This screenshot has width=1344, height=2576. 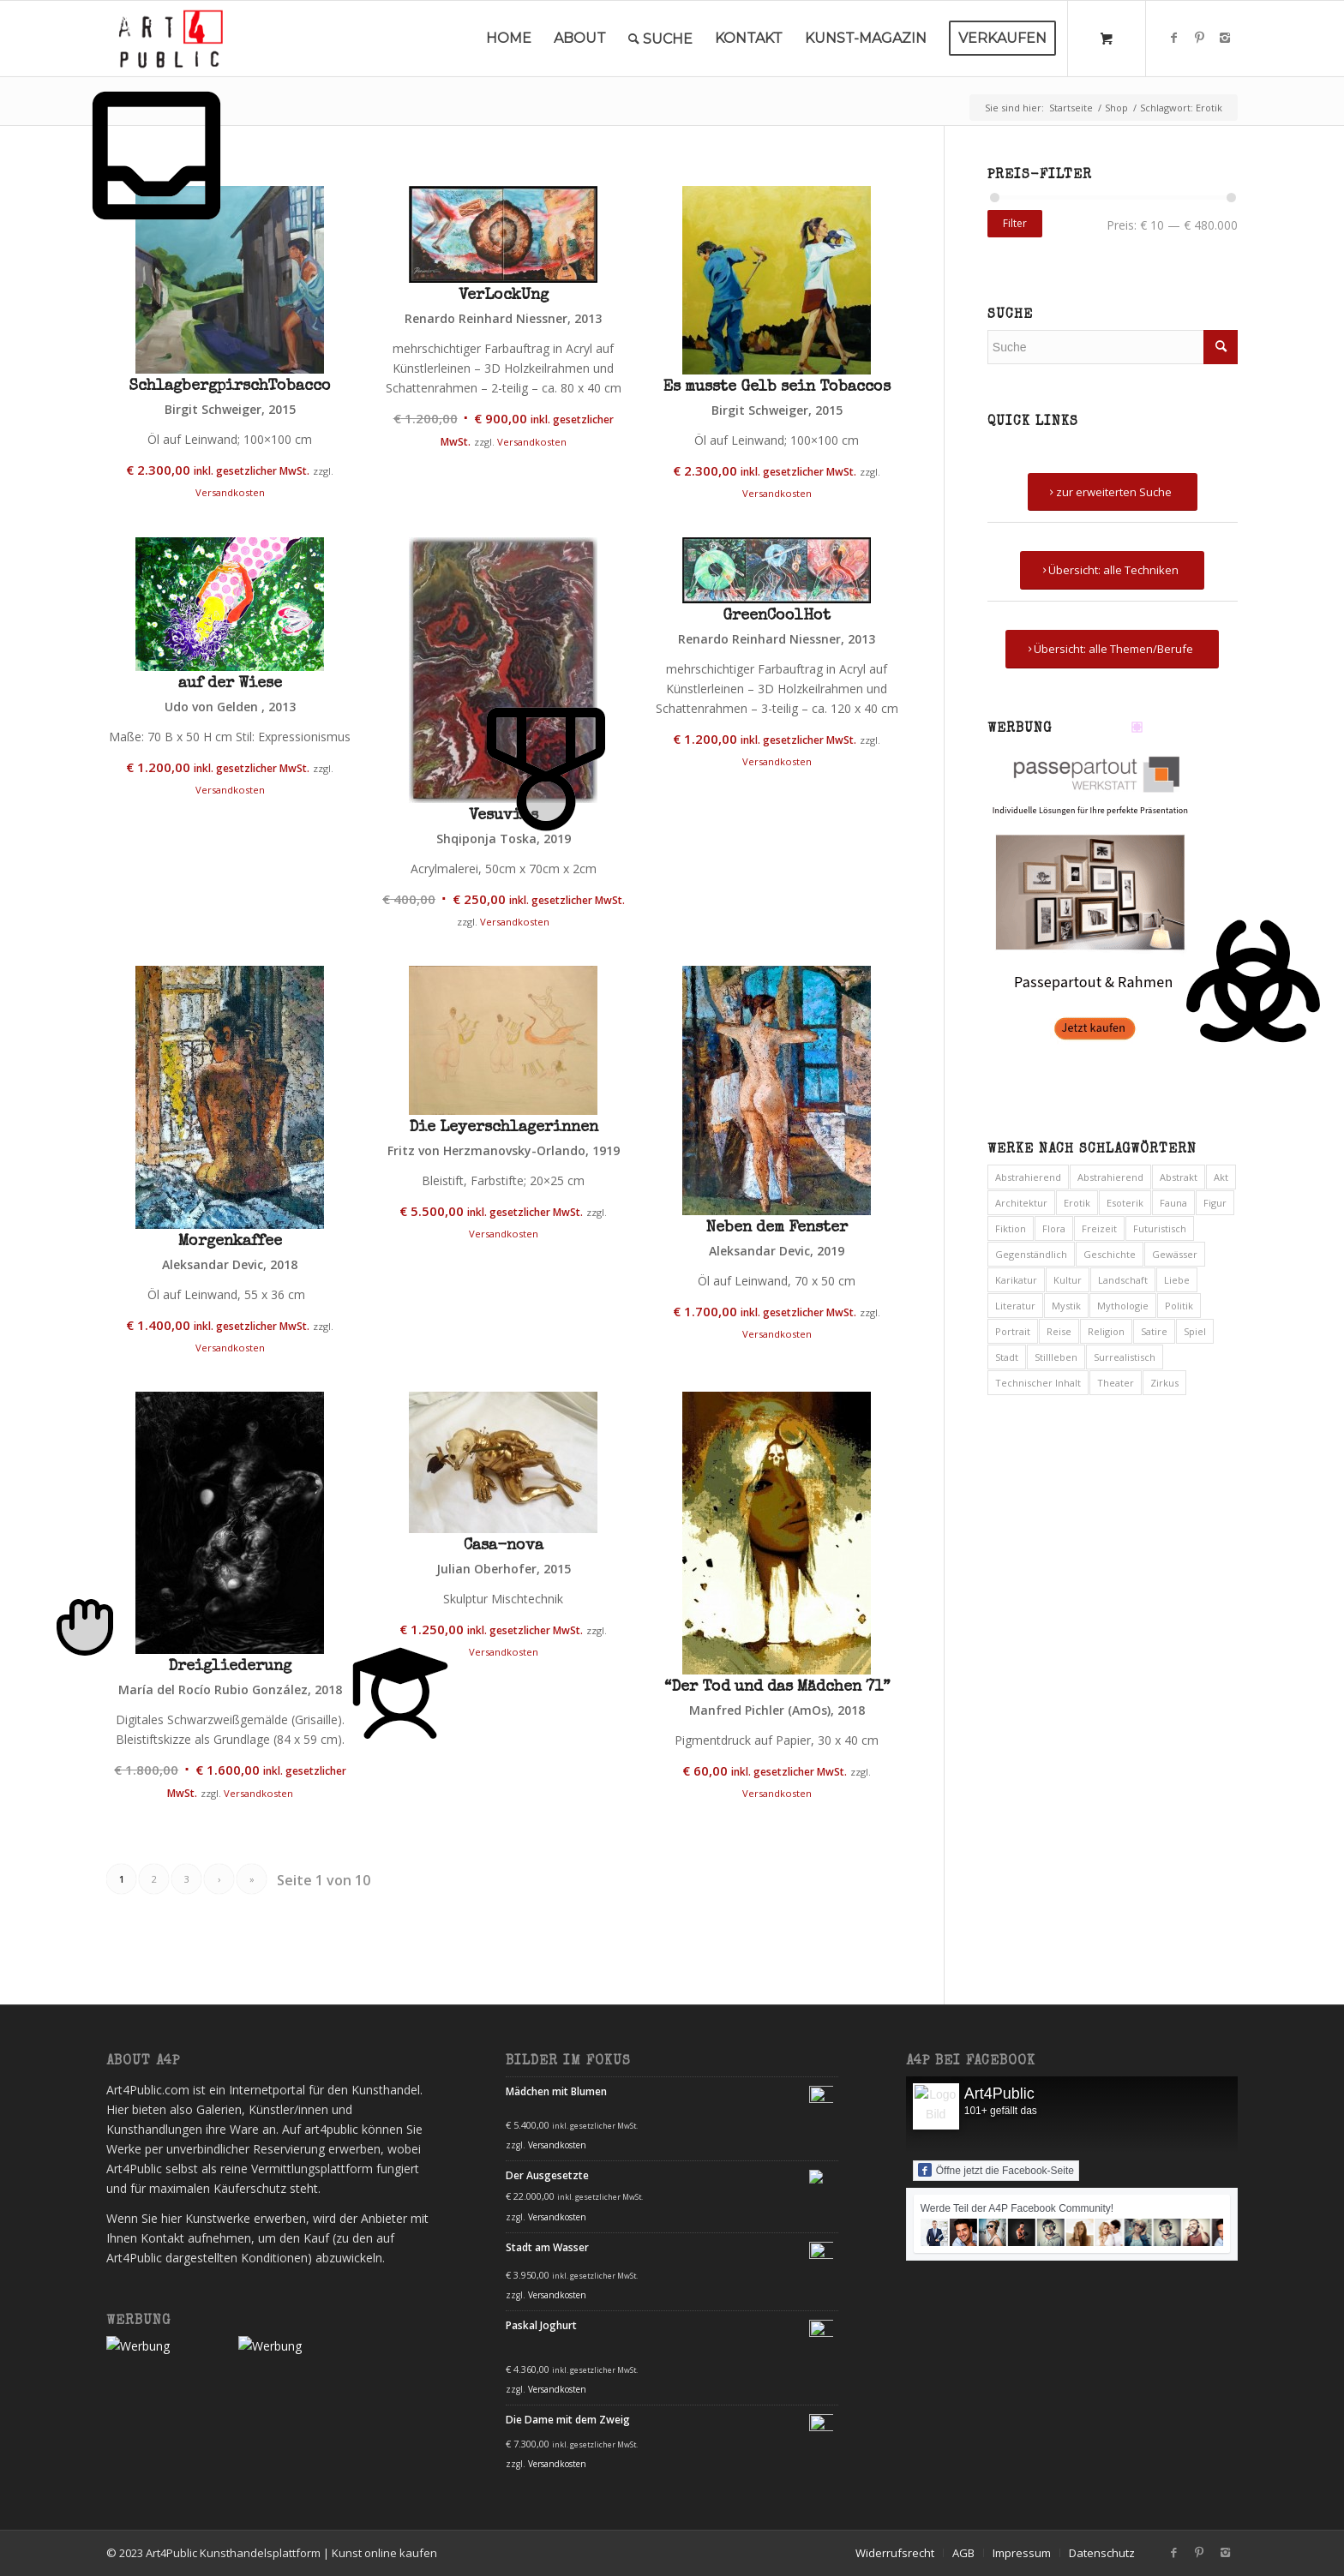 What do you see at coordinates (1253, 985) in the screenshot?
I see `indicates hazardous or dangerous content` at bounding box center [1253, 985].